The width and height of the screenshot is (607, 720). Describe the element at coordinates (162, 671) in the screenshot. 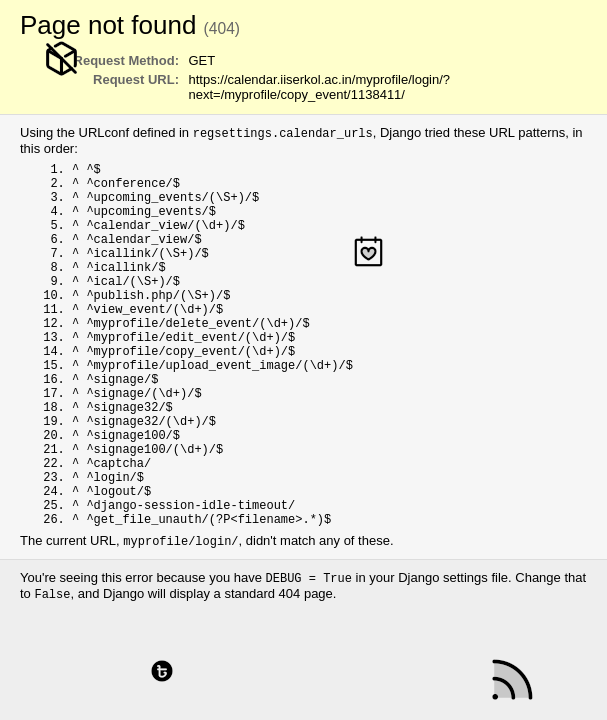

I see `indicates bangladeshi taka currency` at that location.